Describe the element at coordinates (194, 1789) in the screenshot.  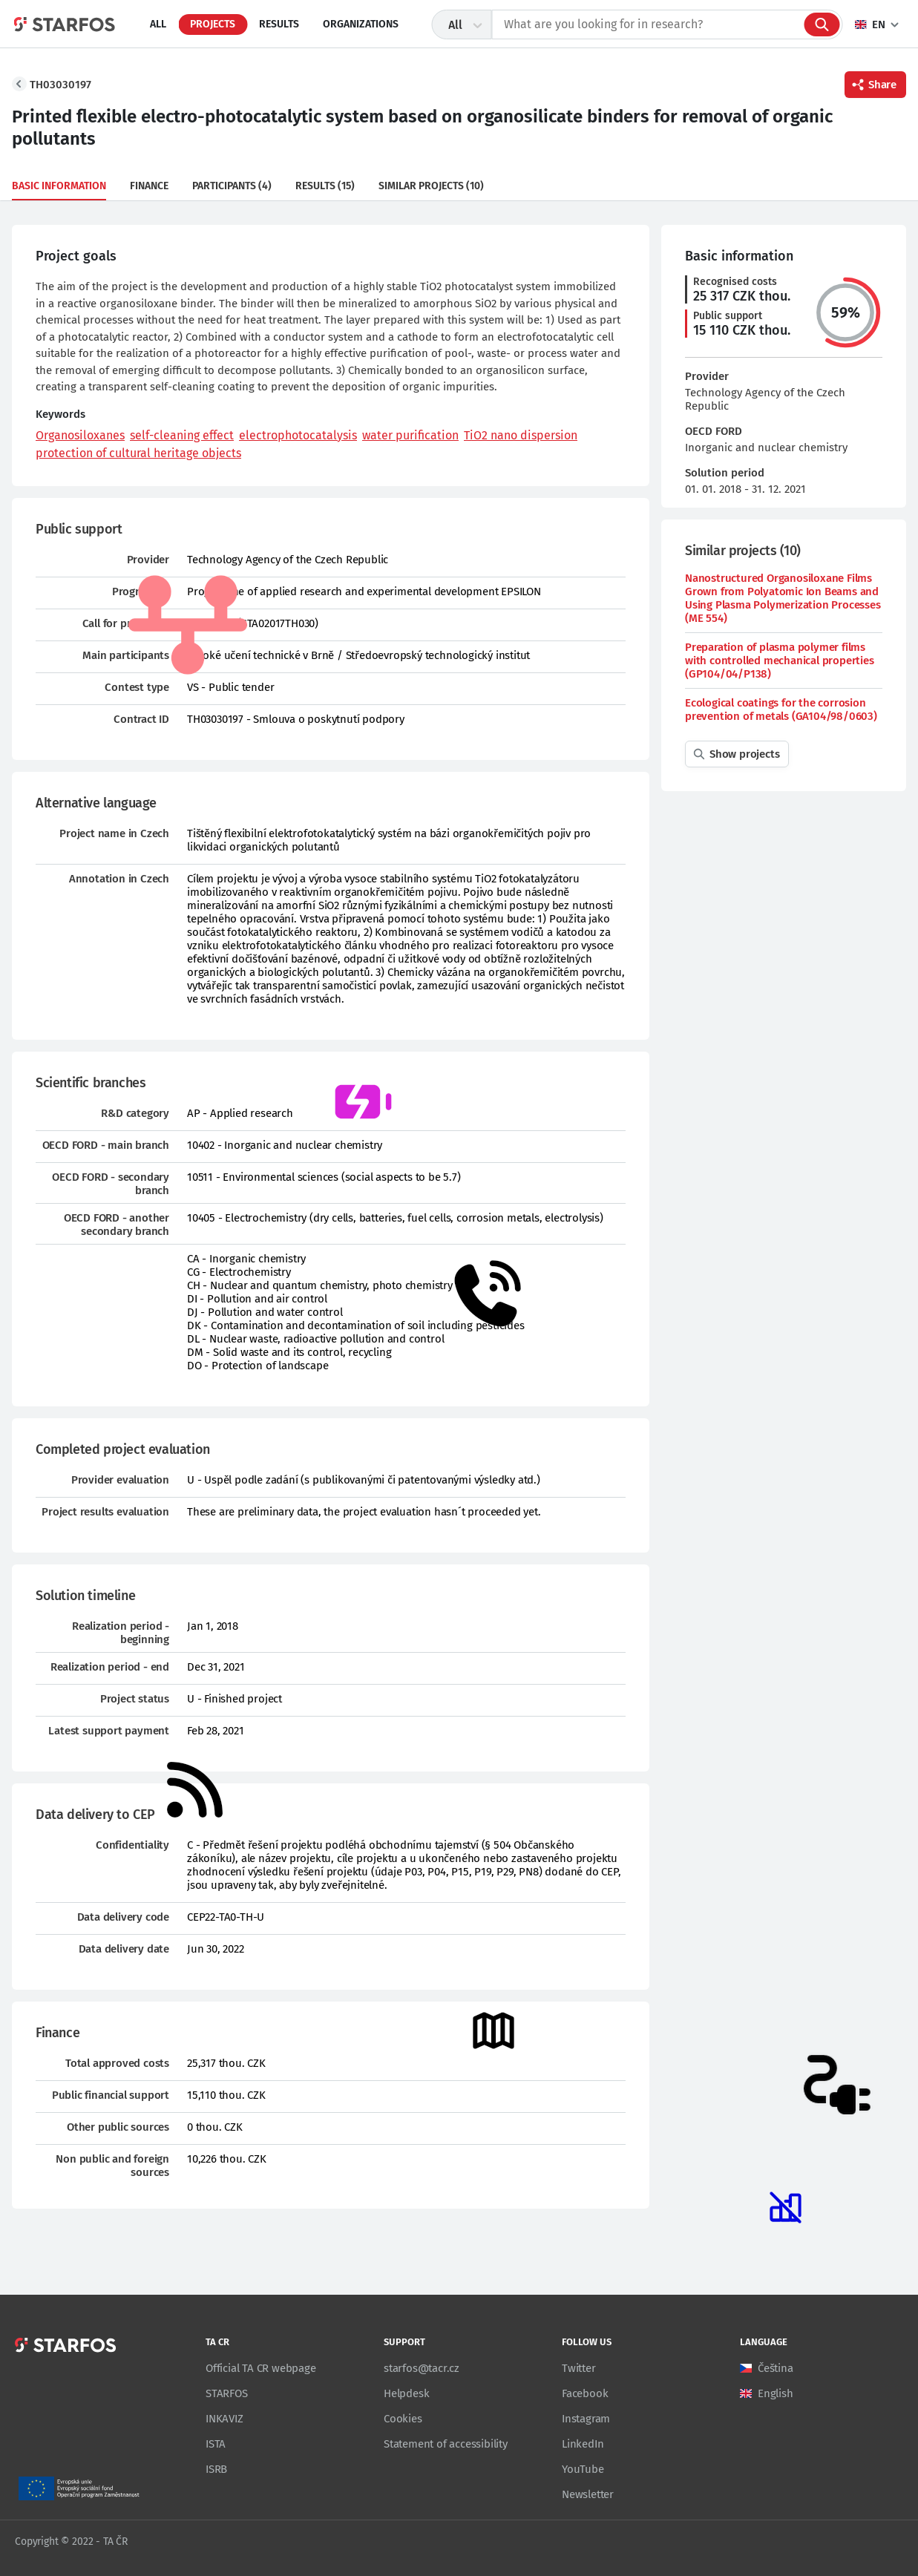
I see `subscribe to RSS feed` at that location.